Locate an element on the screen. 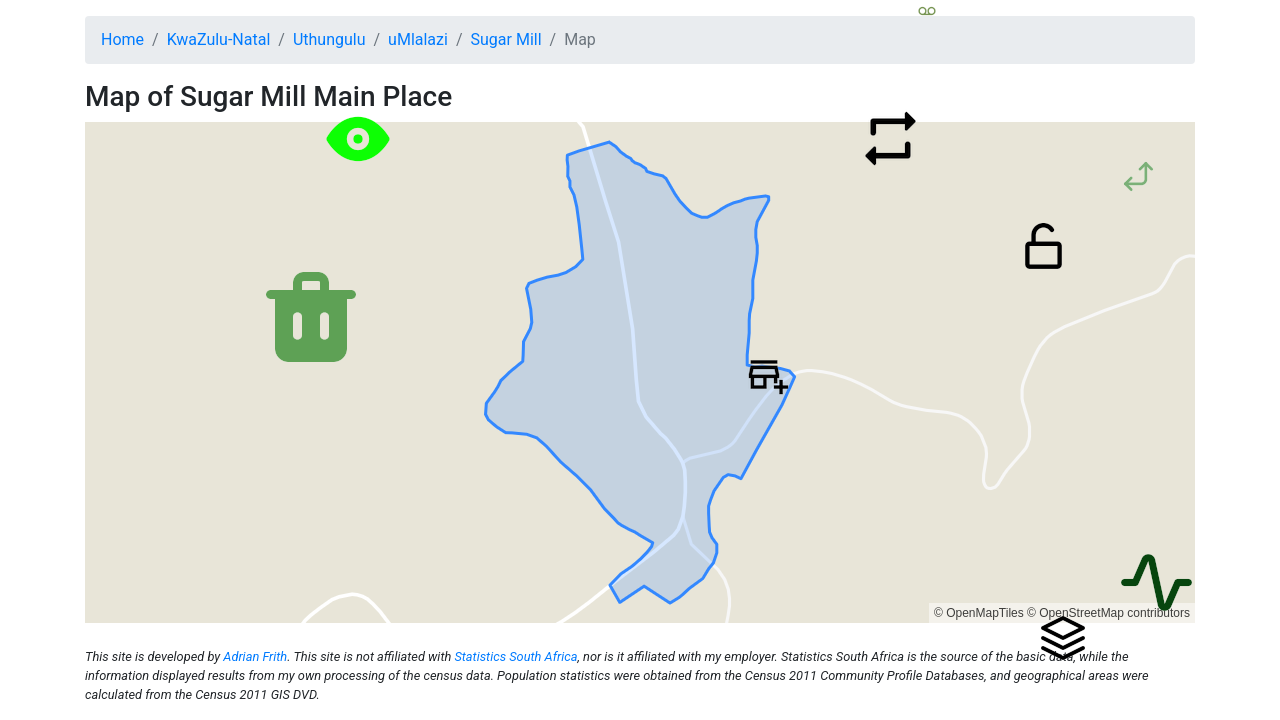 Image resolution: width=1280 pixels, height=720 pixels. delete selected item is located at coordinates (311, 317).